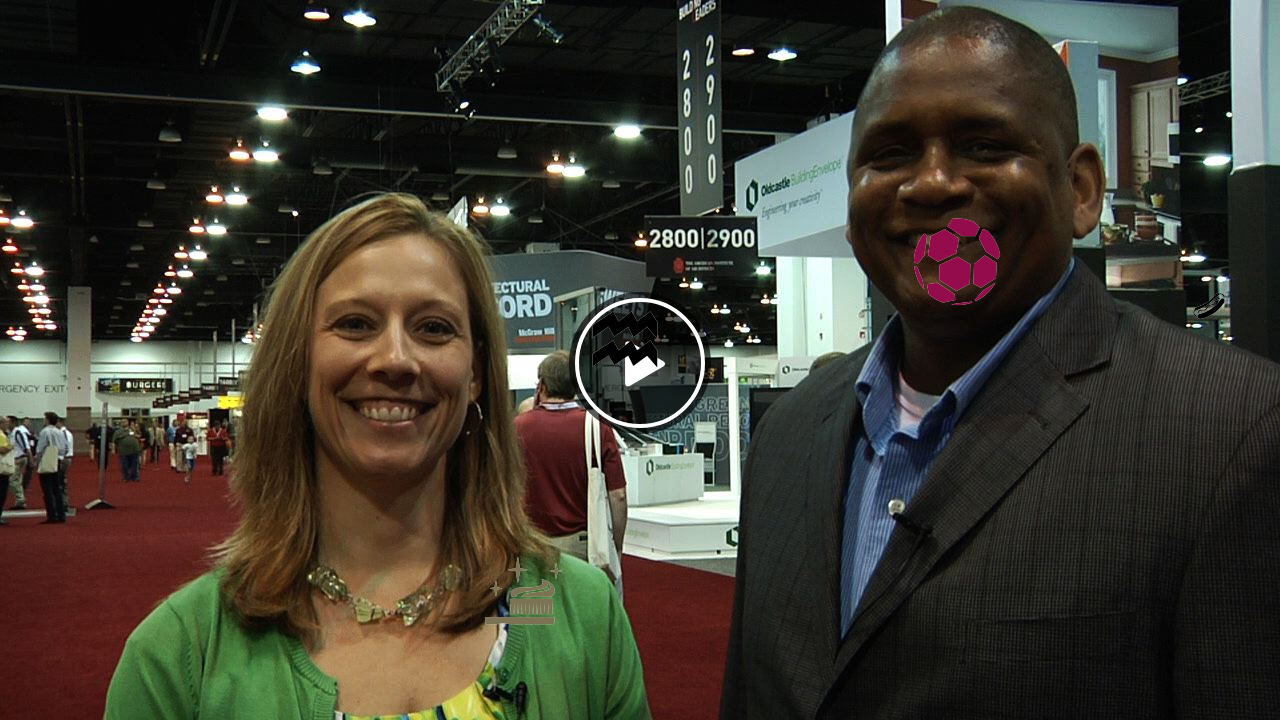 The height and width of the screenshot is (720, 1280). What do you see at coordinates (523, 594) in the screenshot?
I see `access dental care or oral hygiene settings` at bounding box center [523, 594].